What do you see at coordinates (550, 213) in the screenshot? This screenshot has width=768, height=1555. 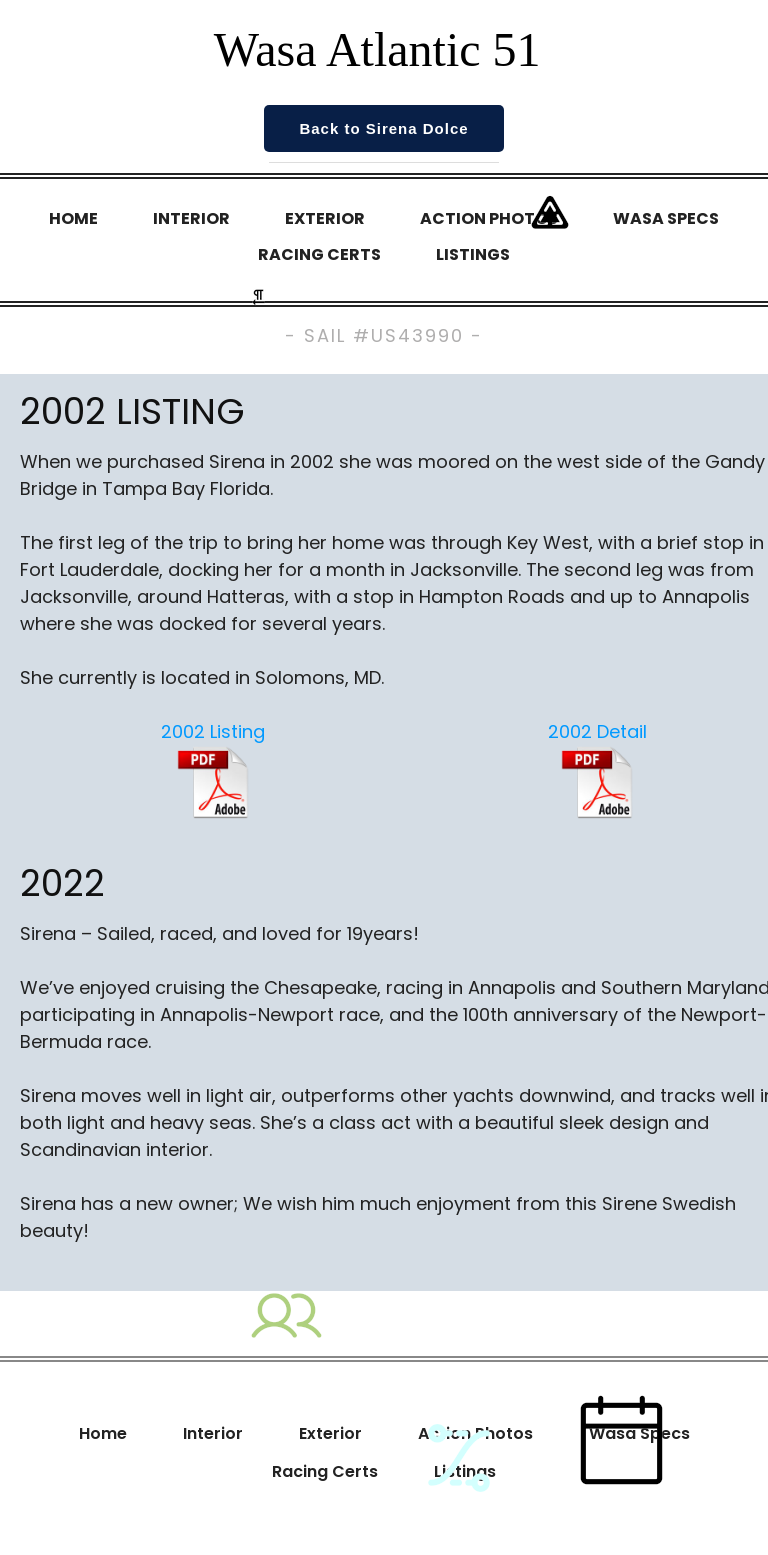 I see `indicates a recycling or reuse process` at bounding box center [550, 213].